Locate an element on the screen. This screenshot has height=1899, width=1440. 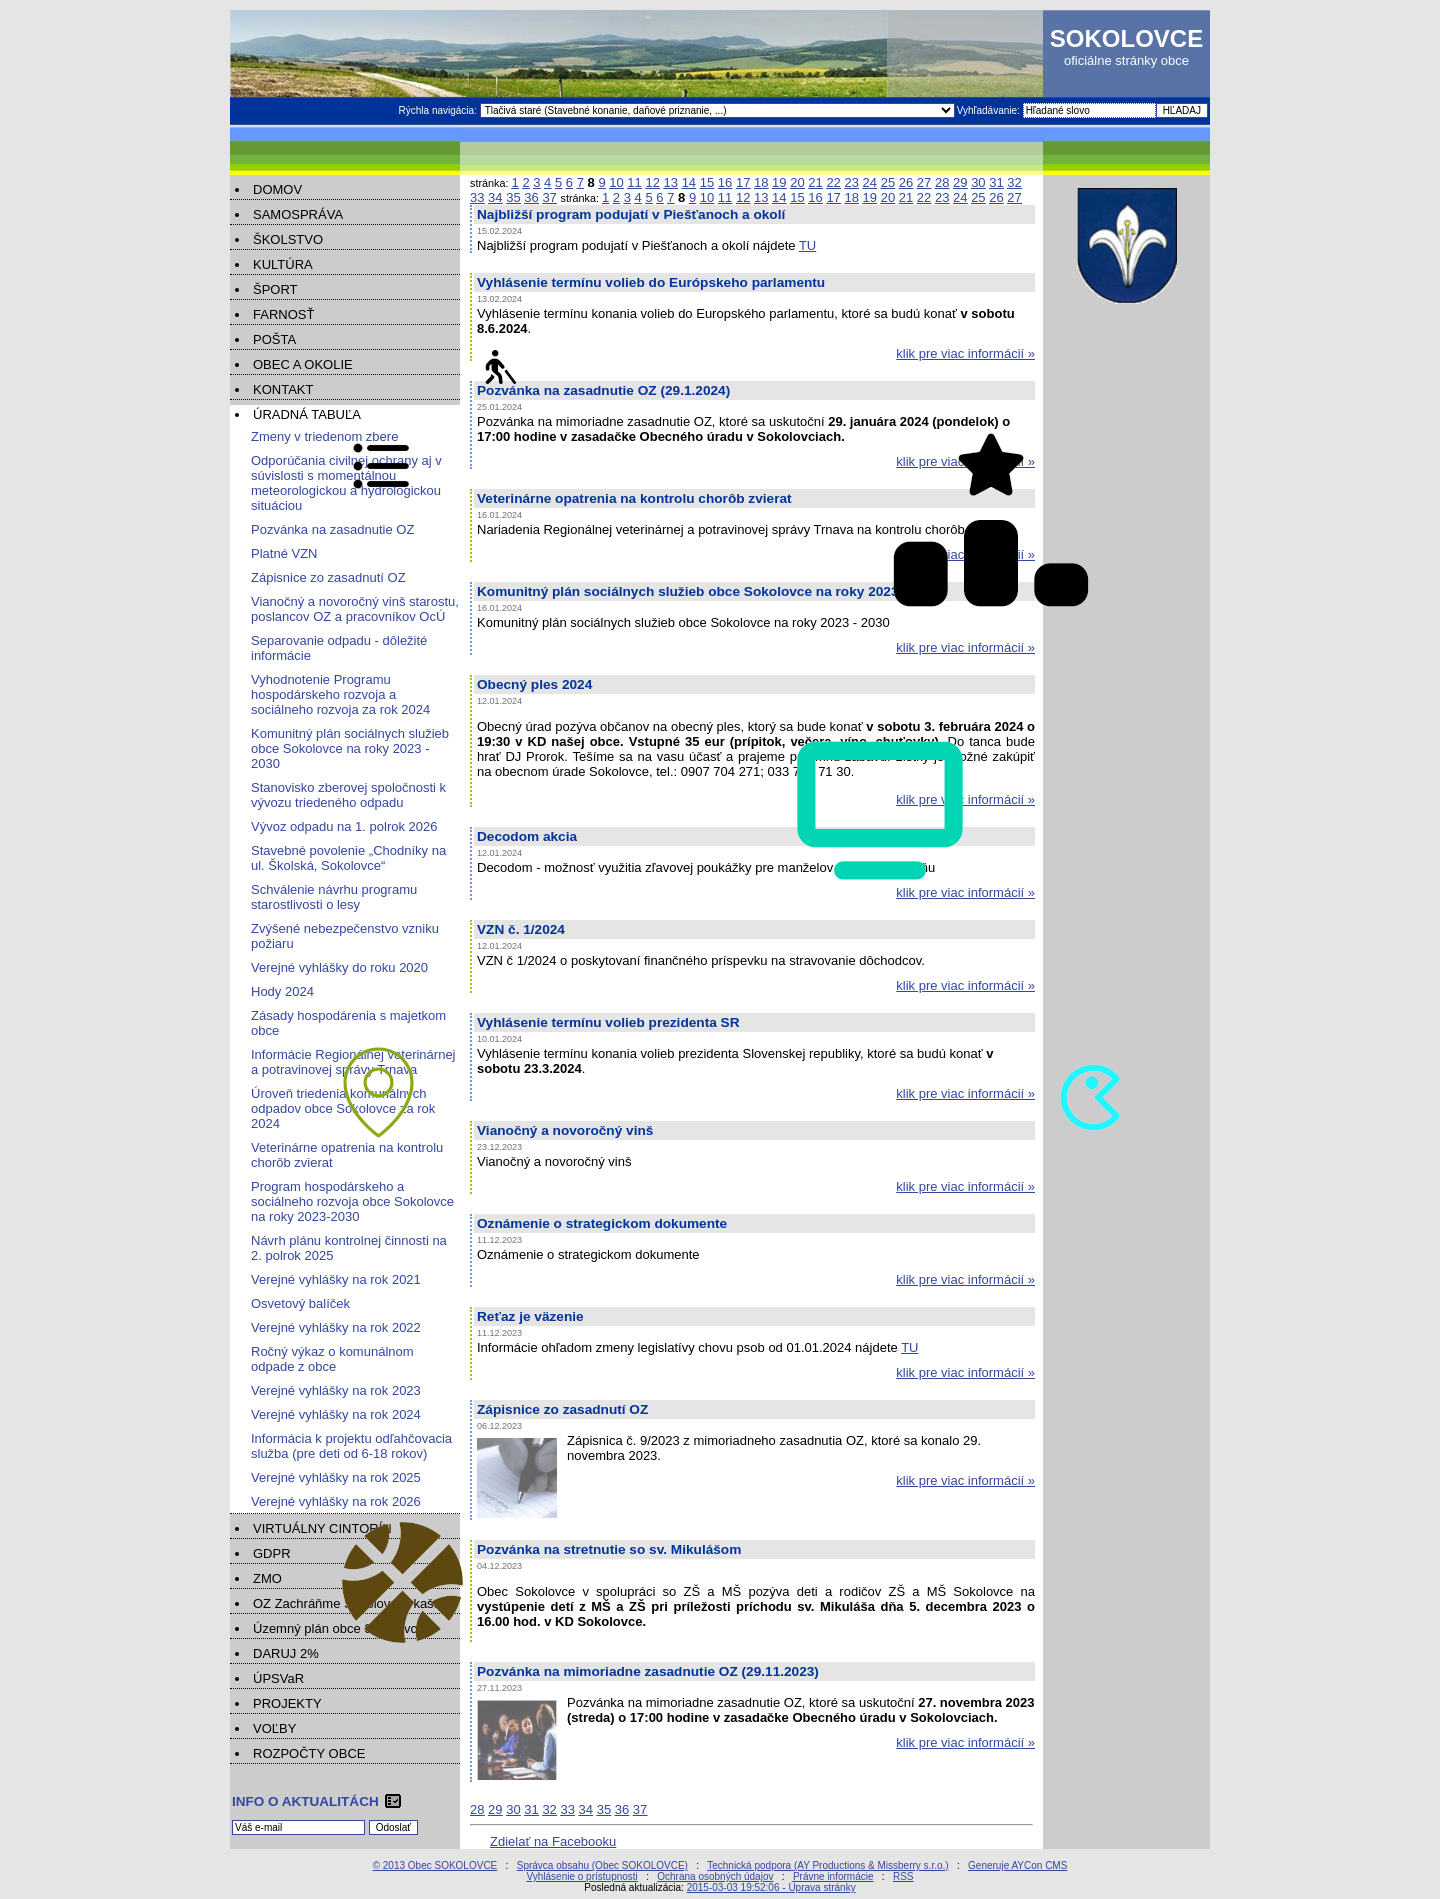
view items as a bulleted list is located at coordinates (382, 466).